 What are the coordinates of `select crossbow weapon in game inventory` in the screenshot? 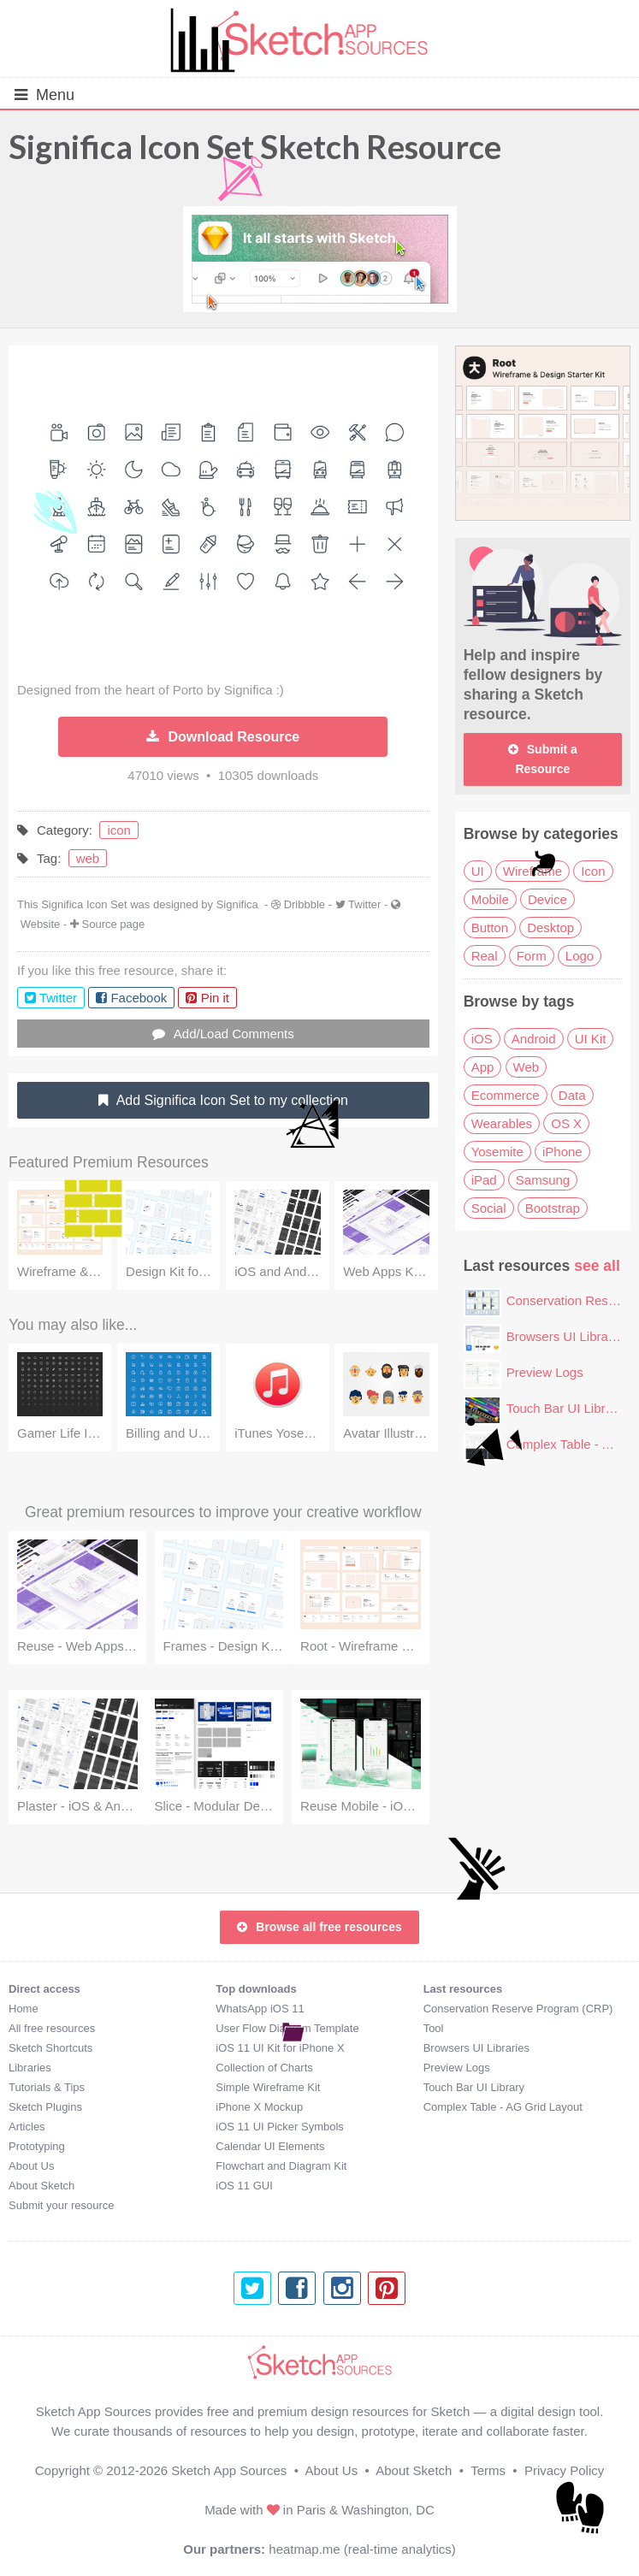 It's located at (240, 179).